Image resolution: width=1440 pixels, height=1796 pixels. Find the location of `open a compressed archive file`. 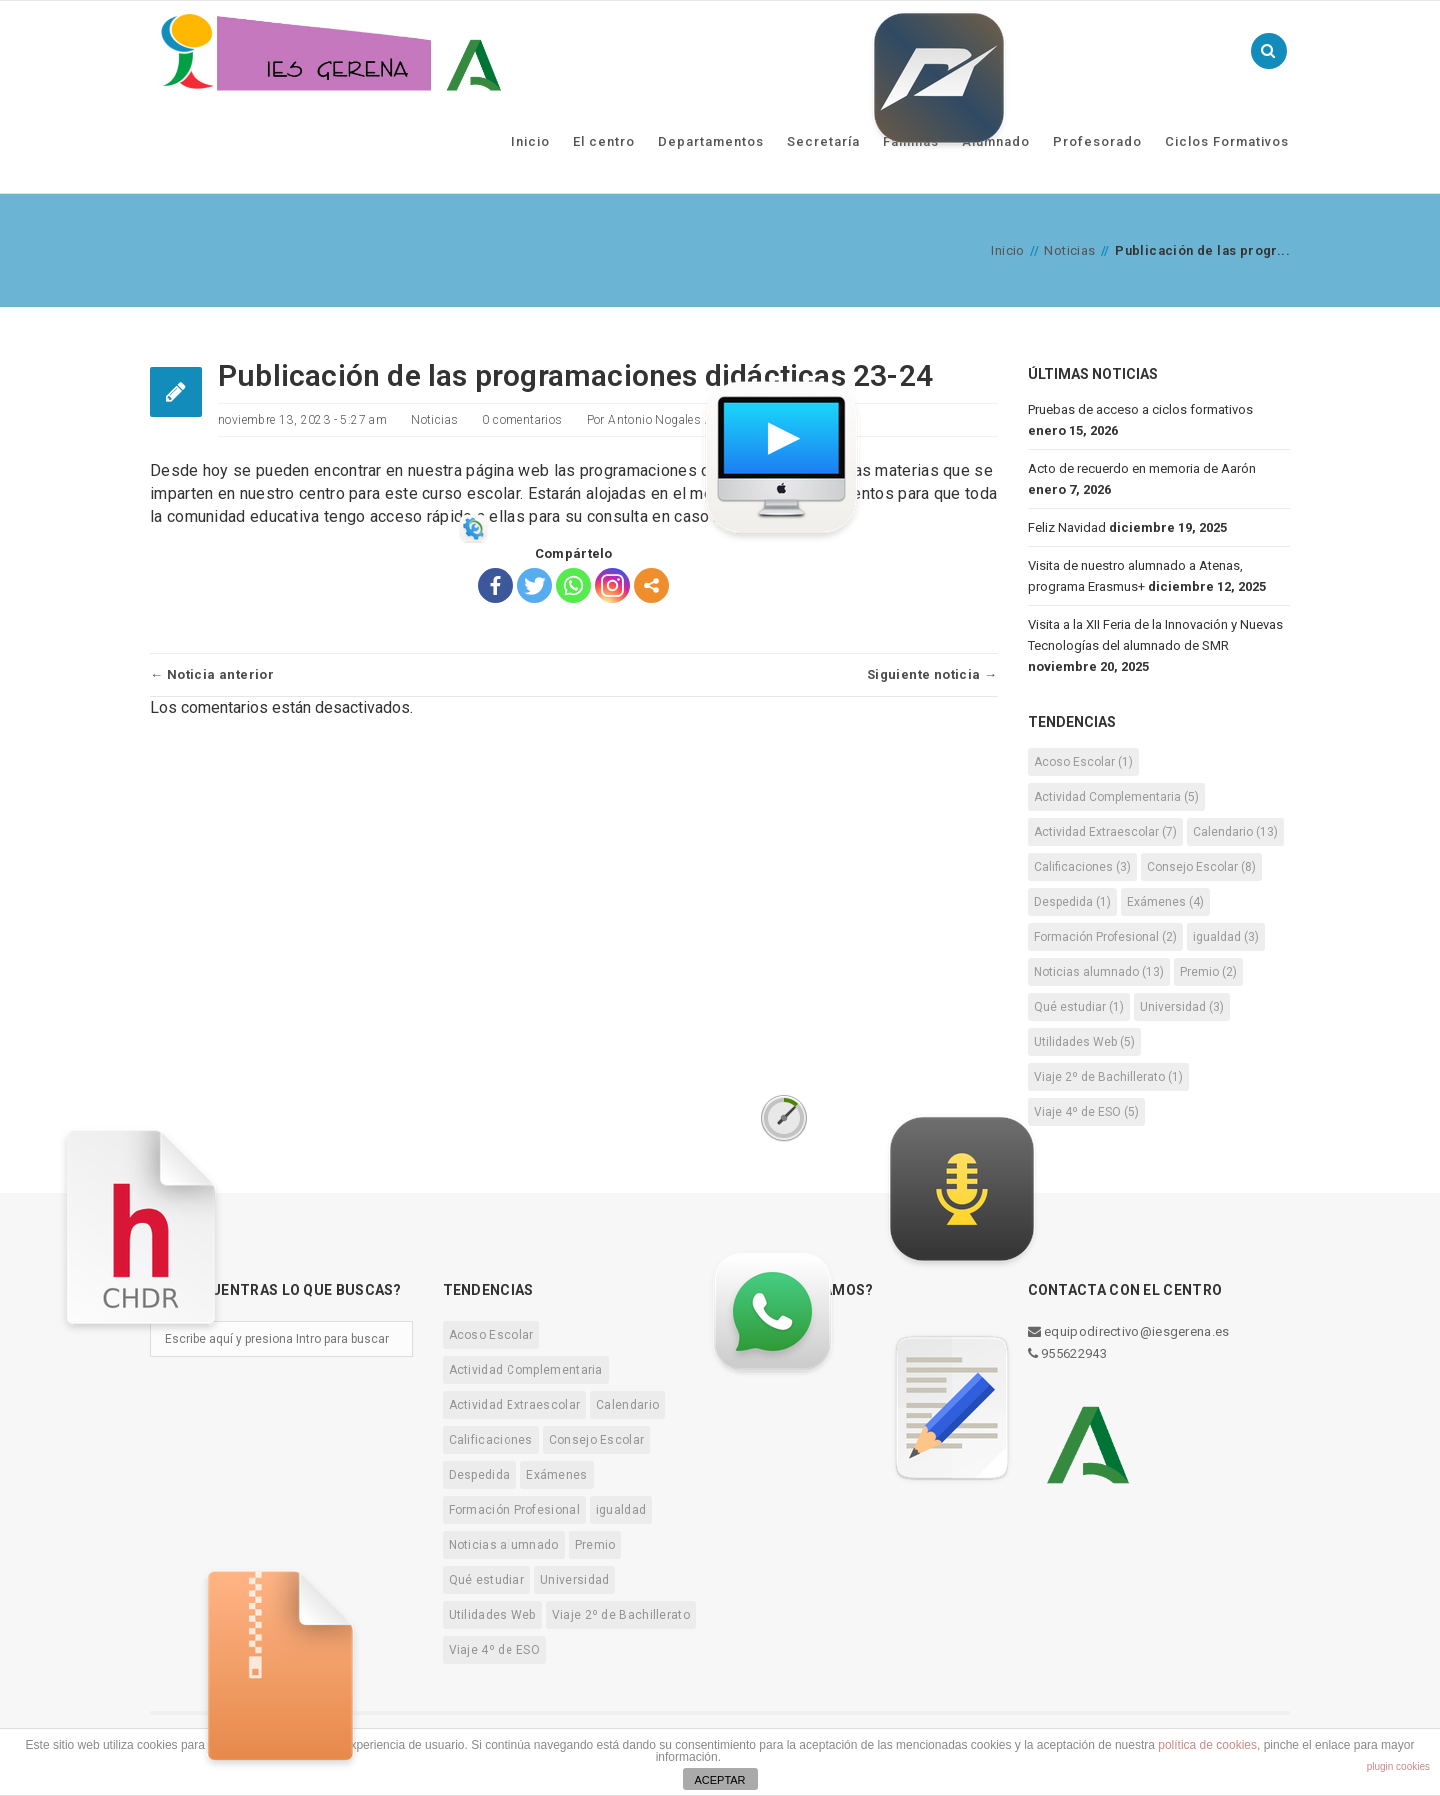

open a compressed archive file is located at coordinates (280, 1669).